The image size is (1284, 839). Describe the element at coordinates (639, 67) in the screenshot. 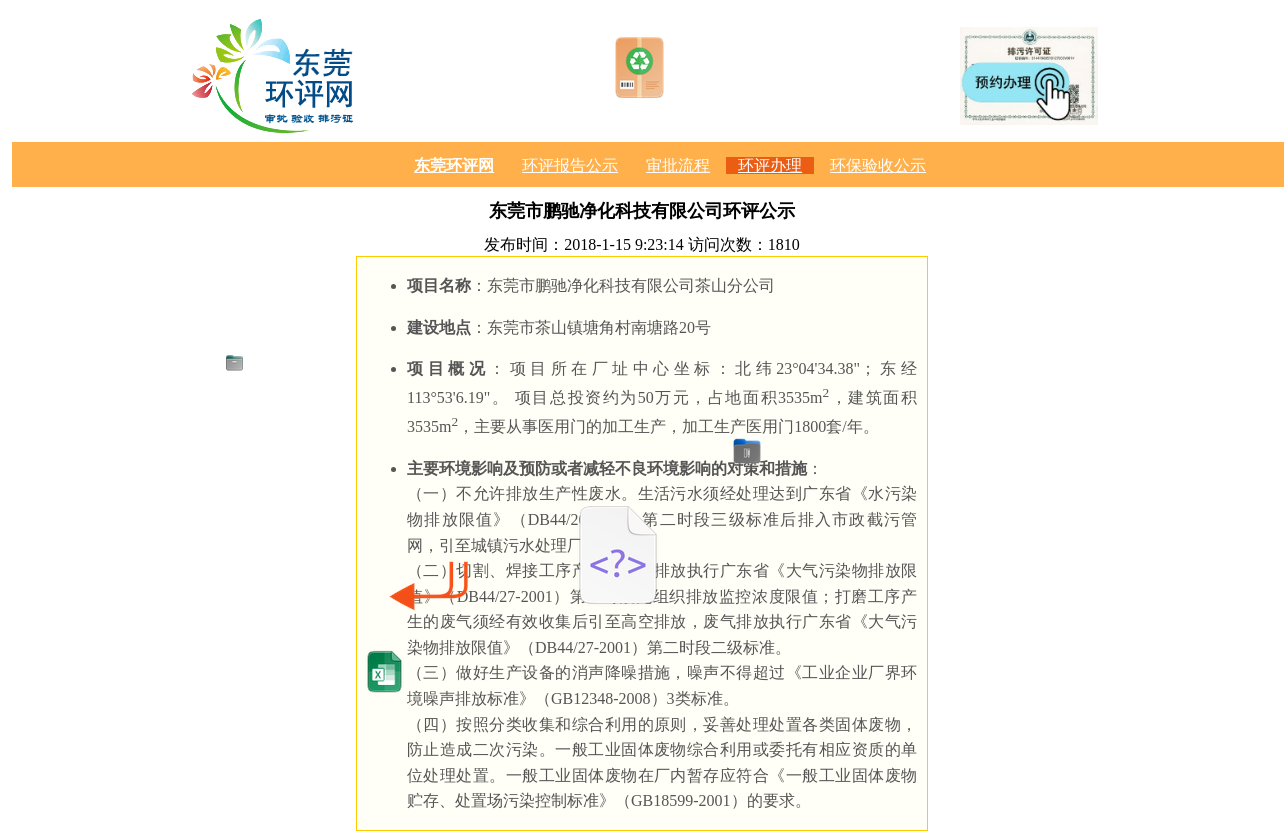

I see `system cleanup or package removal in progress` at that location.